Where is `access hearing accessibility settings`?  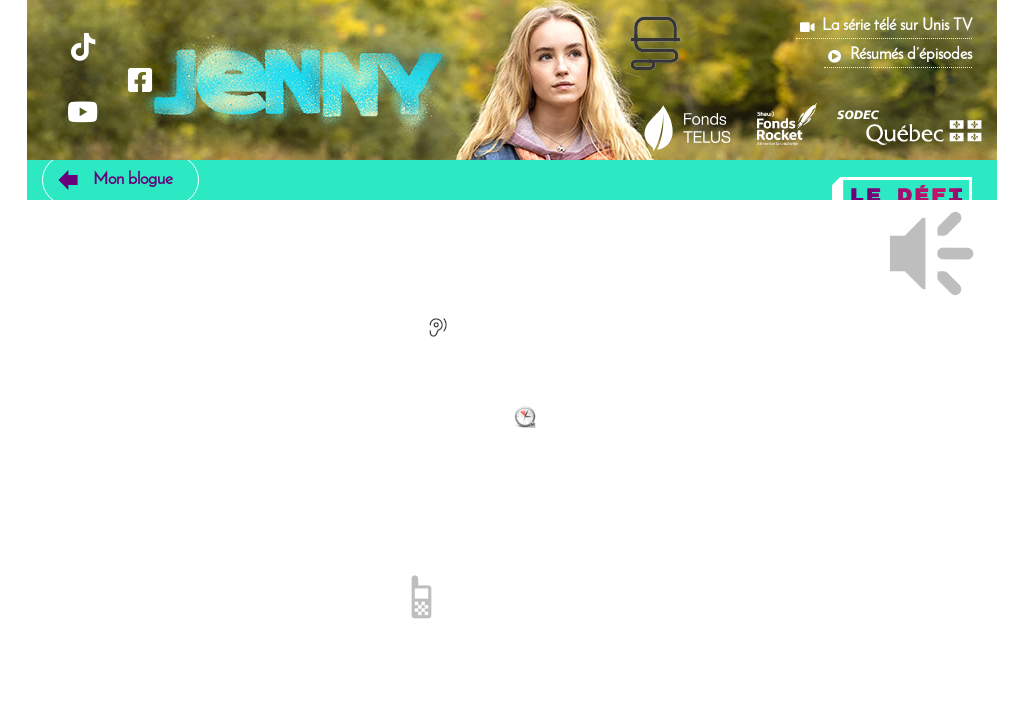
access hearing accessibility settings is located at coordinates (437, 327).